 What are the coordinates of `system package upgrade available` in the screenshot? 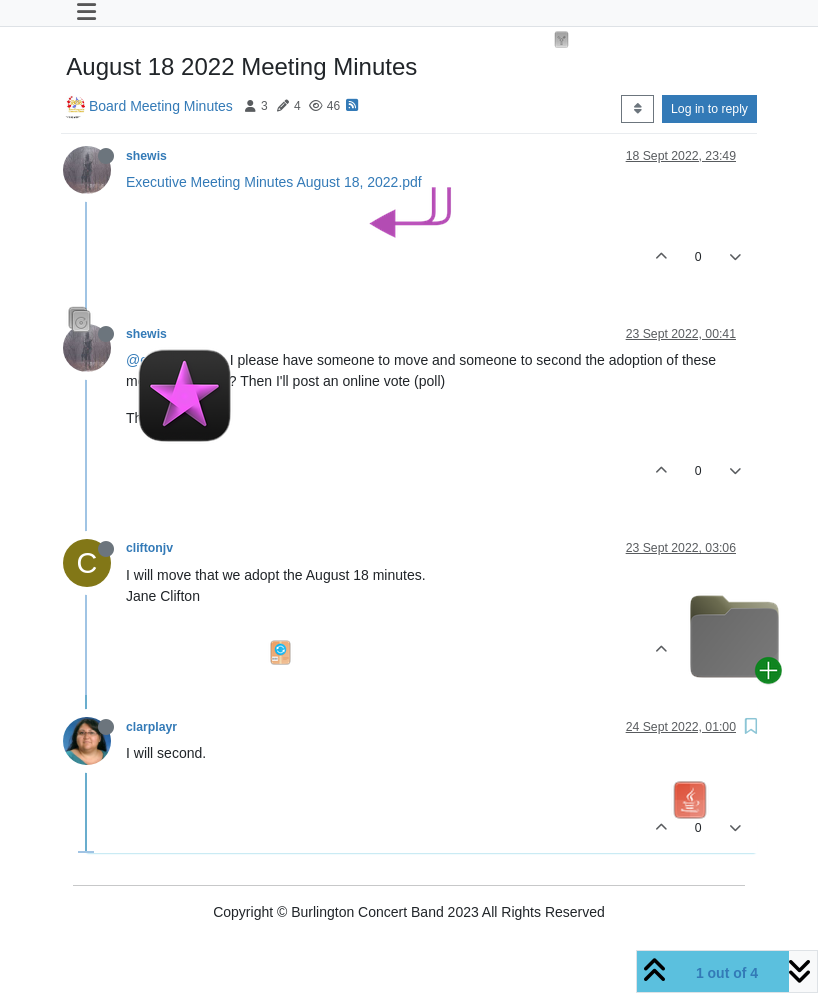 It's located at (280, 652).